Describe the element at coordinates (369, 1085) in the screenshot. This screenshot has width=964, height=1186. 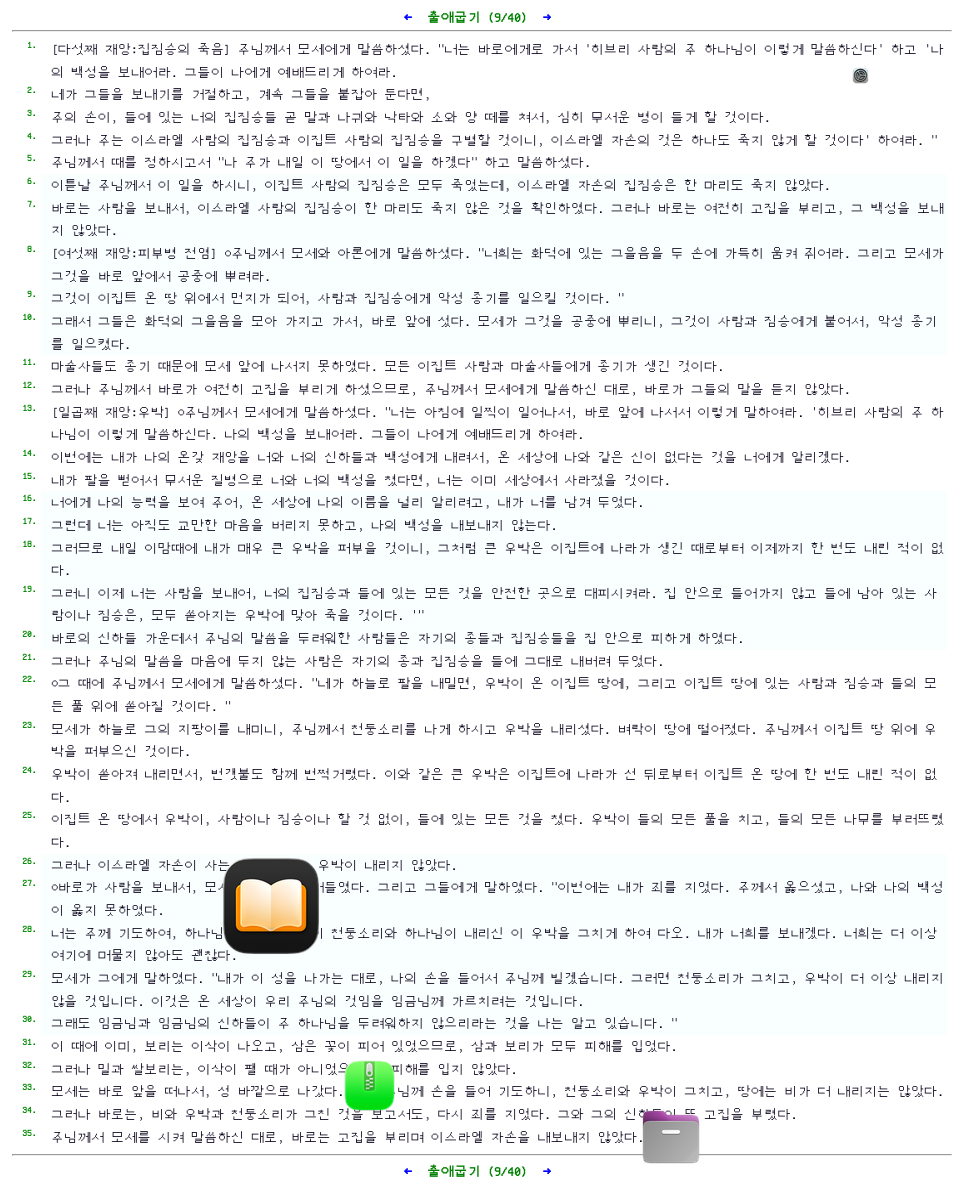
I see `open Archive Utility to compress or extract files` at that location.